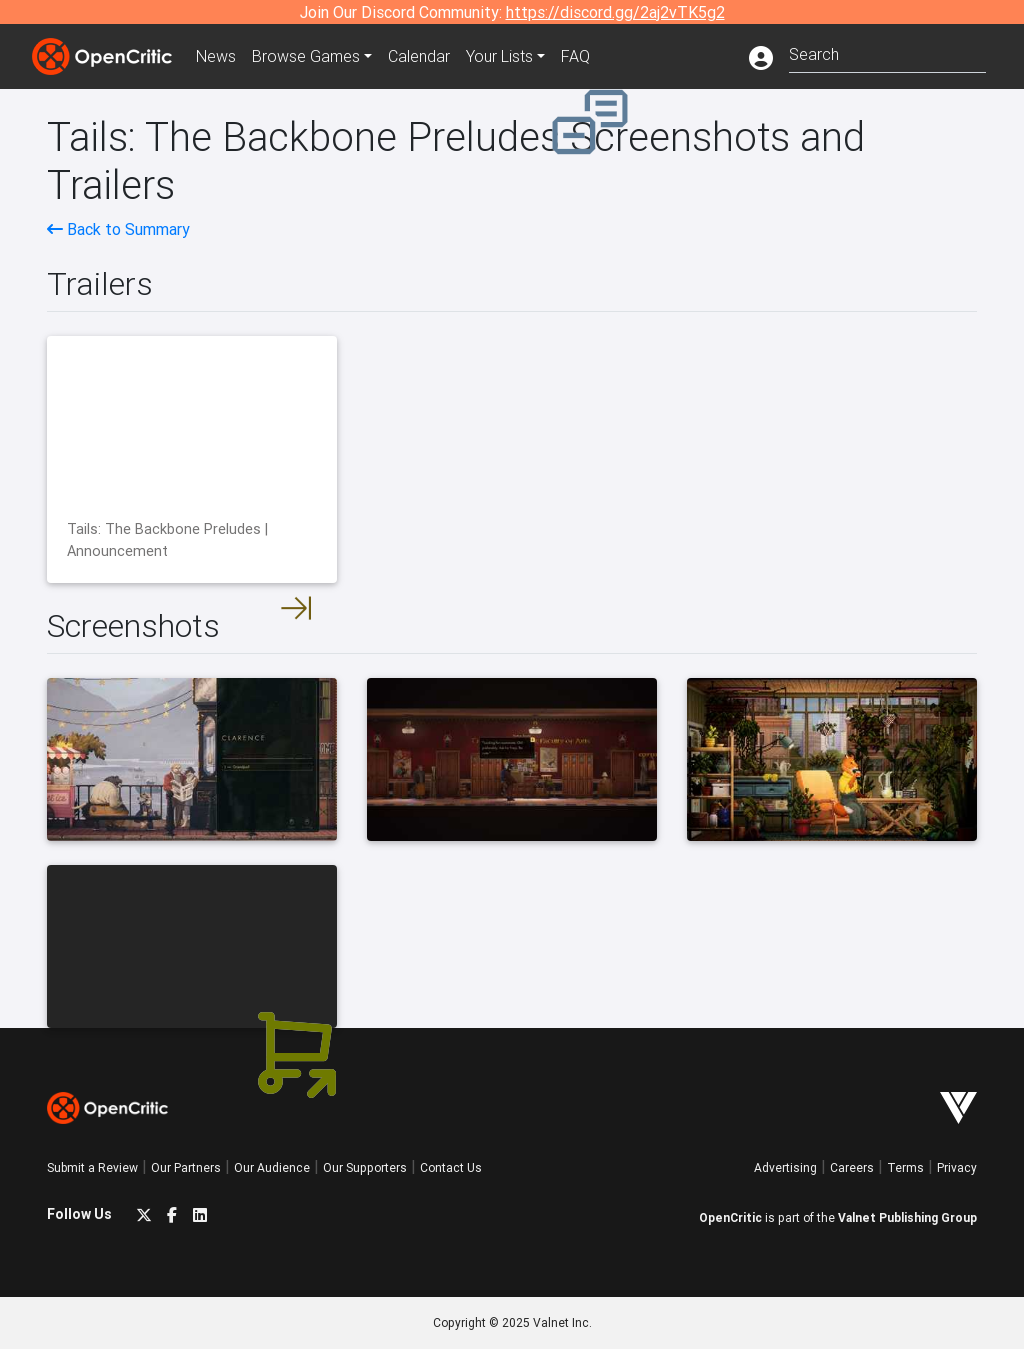  What do you see at coordinates (590, 122) in the screenshot?
I see `indicates an enum member or enumeration value in code` at bounding box center [590, 122].